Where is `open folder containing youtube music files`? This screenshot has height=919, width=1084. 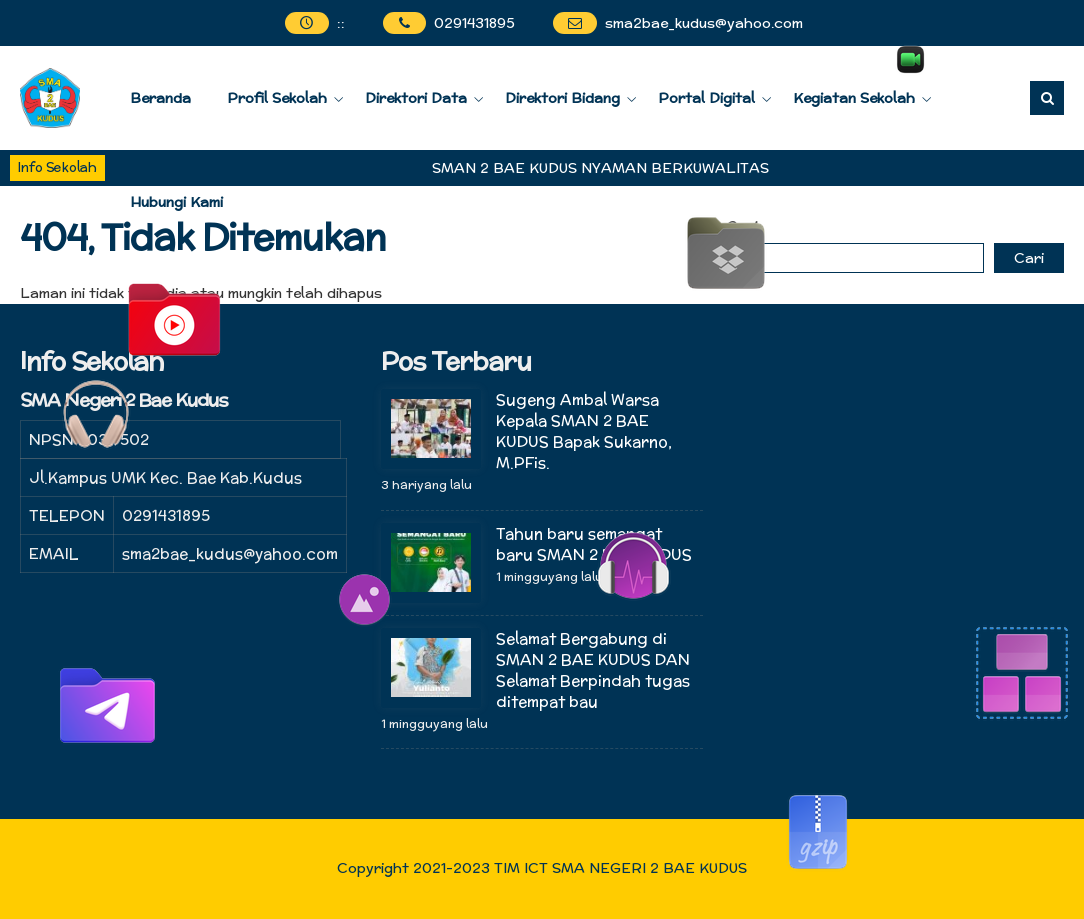
open folder containing youtube music files is located at coordinates (174, 322).